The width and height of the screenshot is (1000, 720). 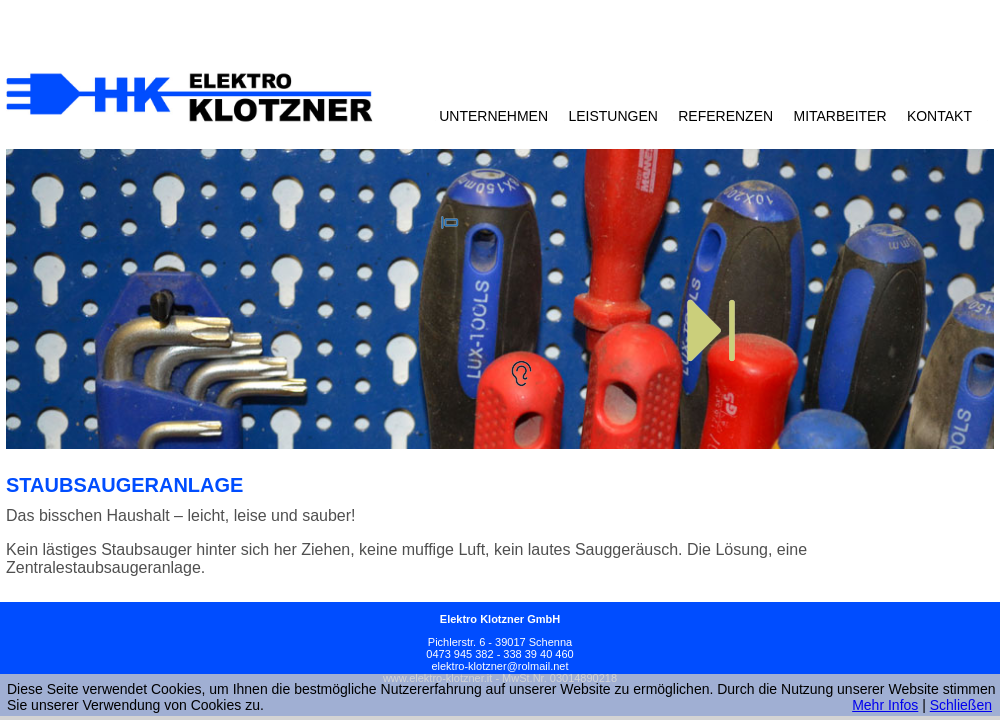 What do you see at coordinates (712, 330) in the screenshot?
I see `skip to next track or item` at bounding box center [712, 330].